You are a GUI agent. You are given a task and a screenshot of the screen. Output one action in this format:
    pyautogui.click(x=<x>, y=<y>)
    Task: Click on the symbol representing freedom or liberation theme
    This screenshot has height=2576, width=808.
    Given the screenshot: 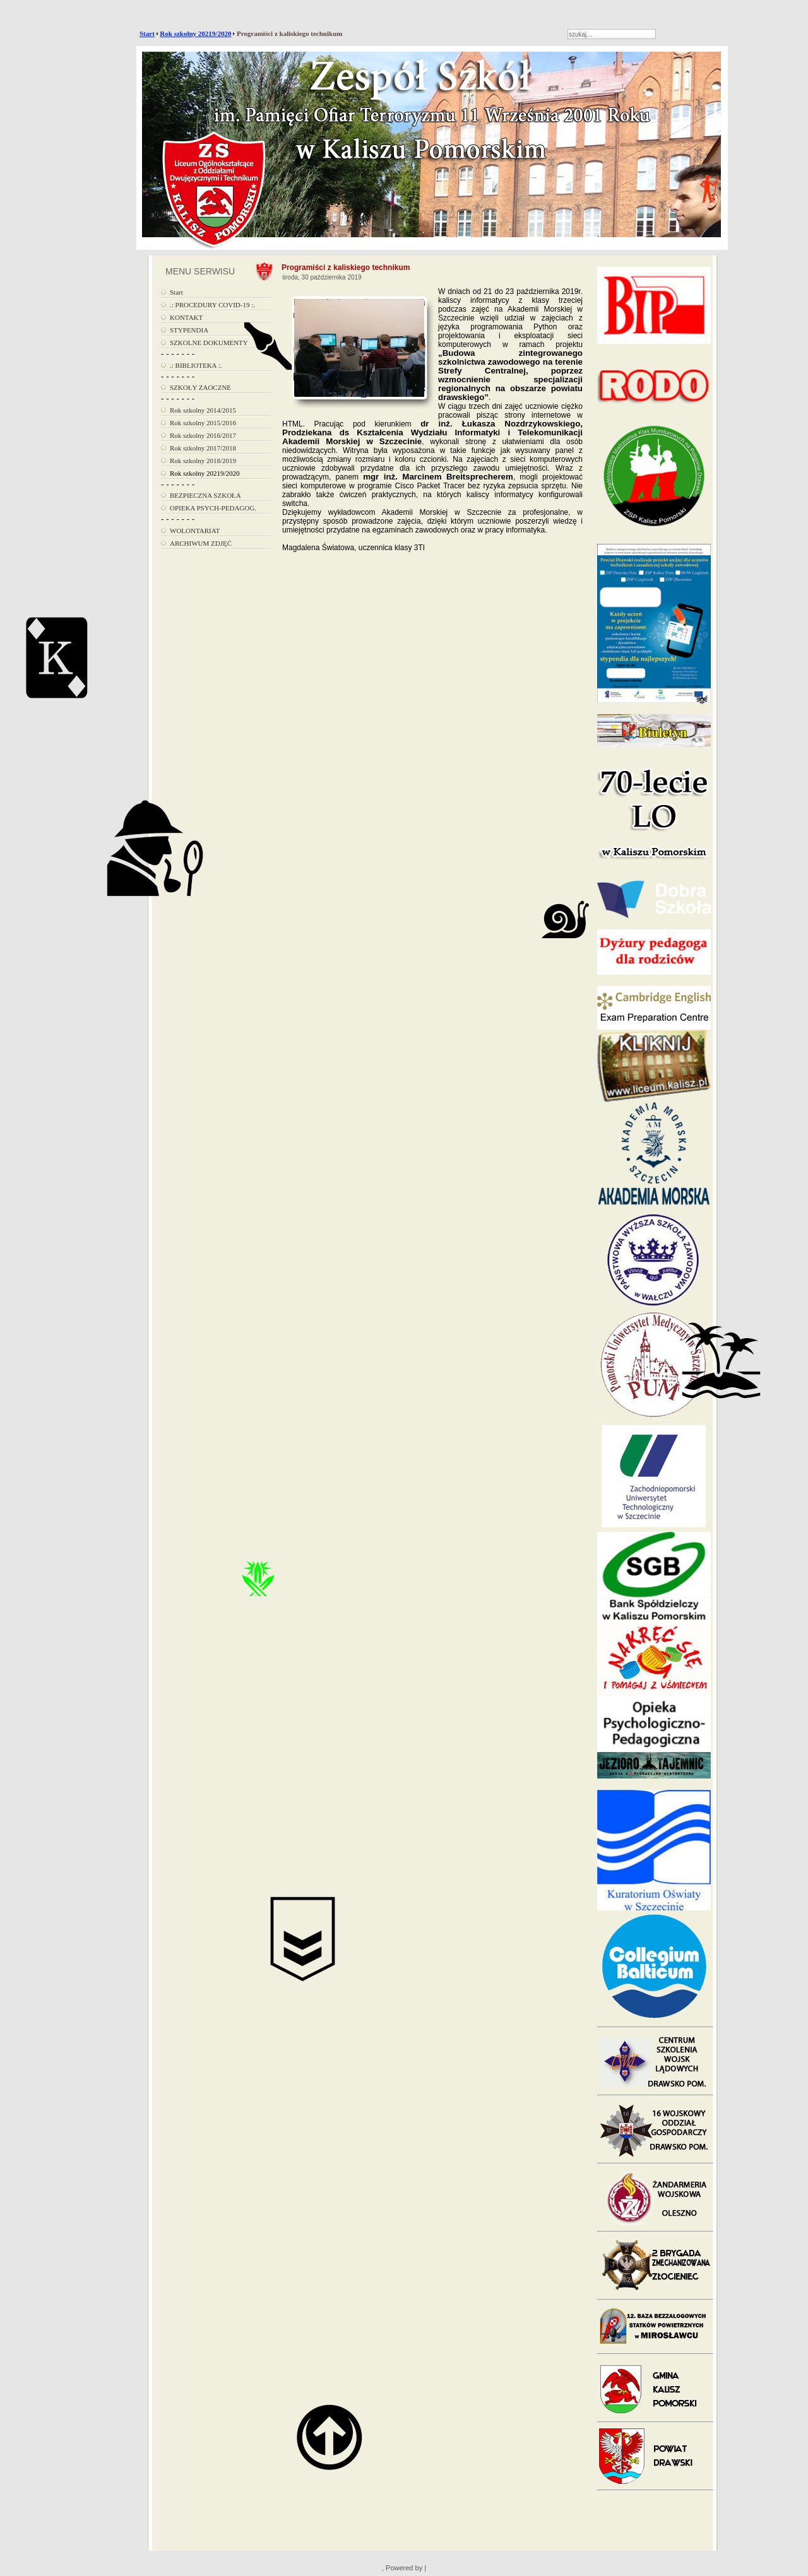 What is the action you would take?
    pyautogui.click(x=702, y=700)
    